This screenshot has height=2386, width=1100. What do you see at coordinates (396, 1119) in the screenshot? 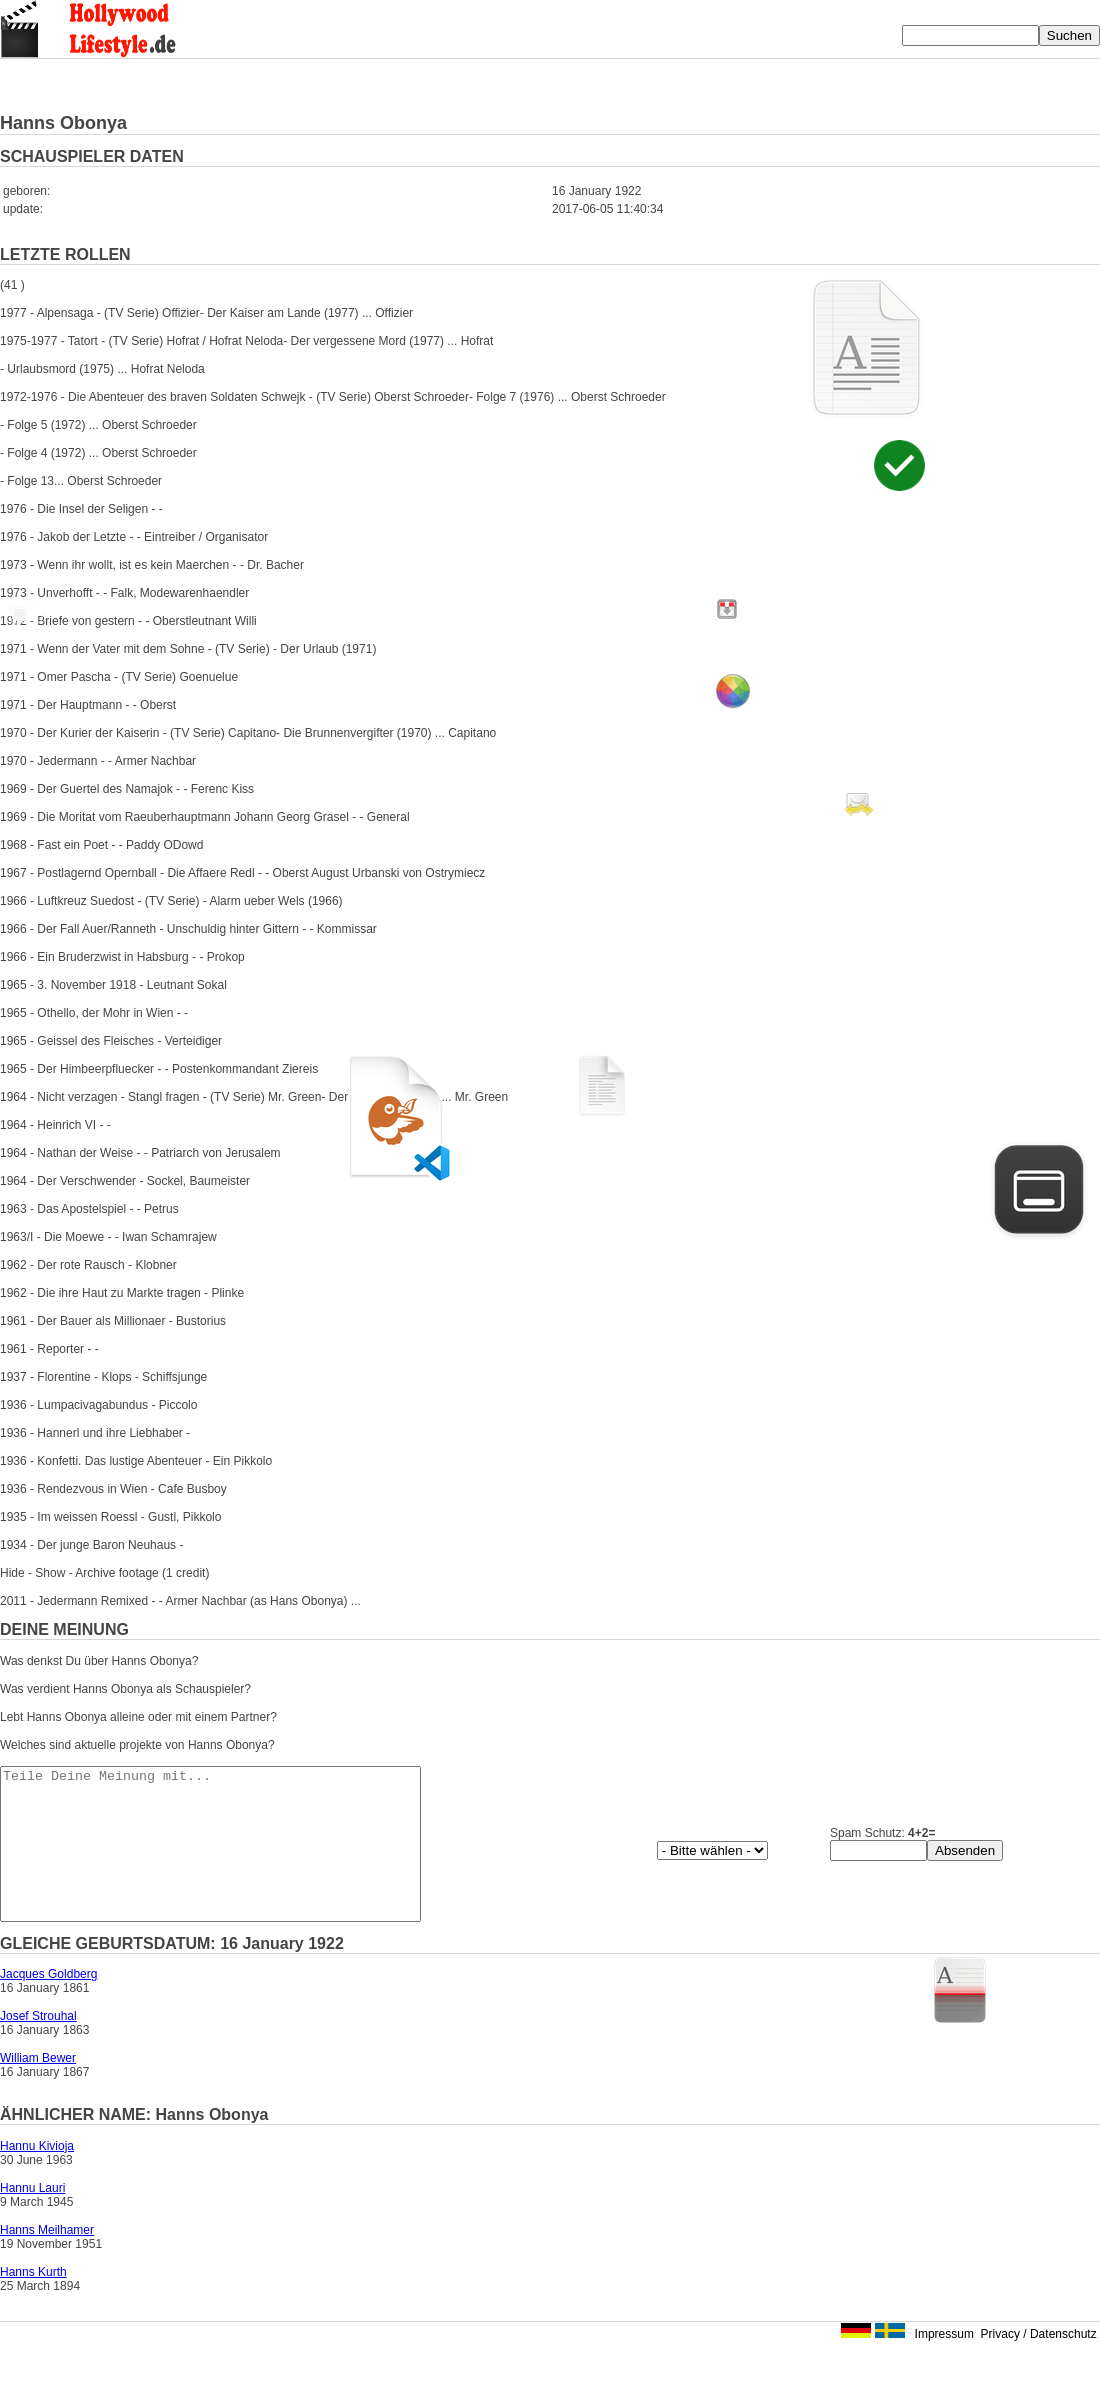
I see `bower package manager file in Visual Studio Code` at bounding box center [396, 1119].